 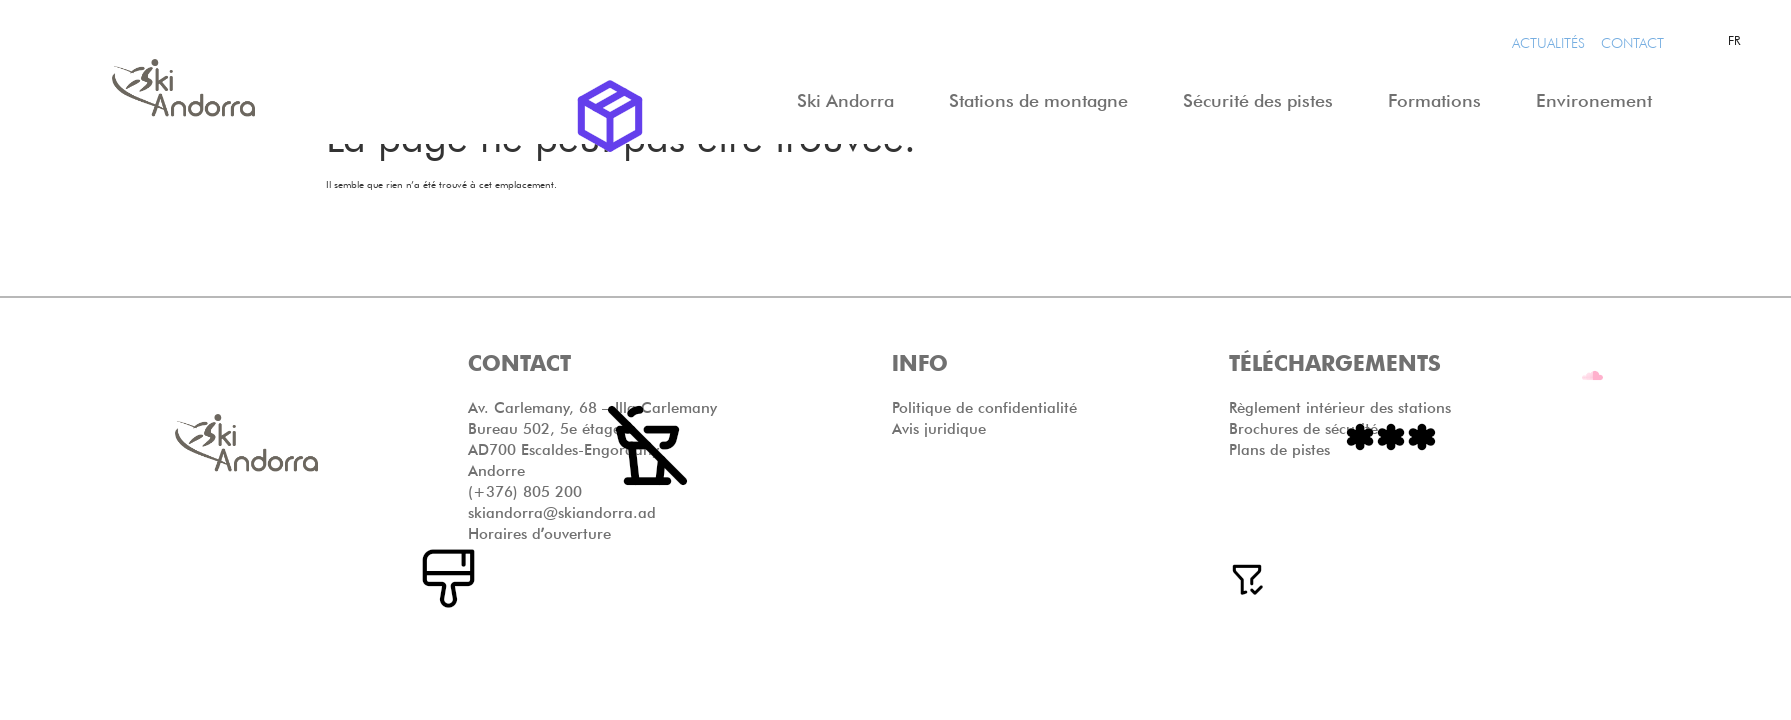 I want to click on access painting or drawing tools, so click(x=448, y=577).